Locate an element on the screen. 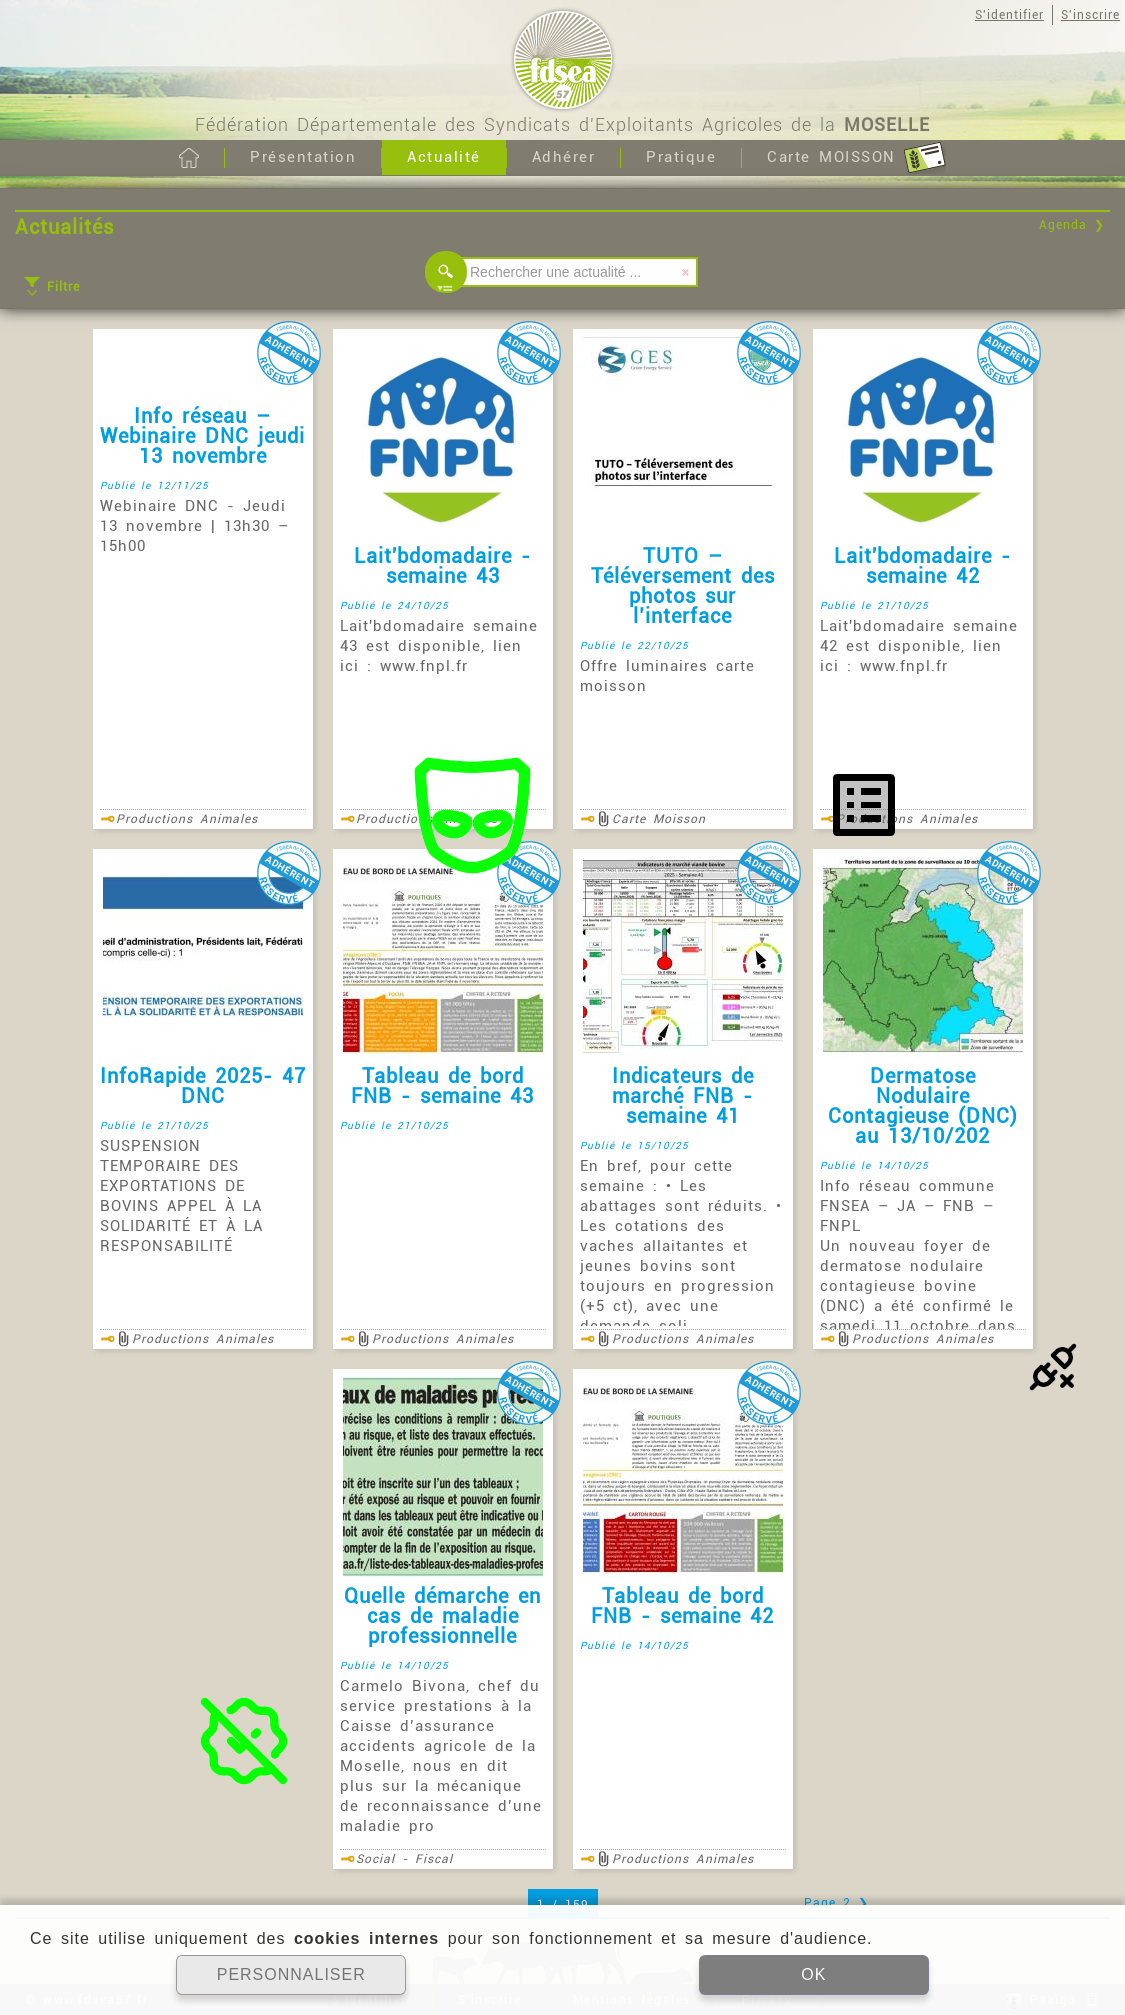 Image resolution: width=1125 pixels, height=2015 pixels. disconnect from power source is located at coordinates (1053, 1367).